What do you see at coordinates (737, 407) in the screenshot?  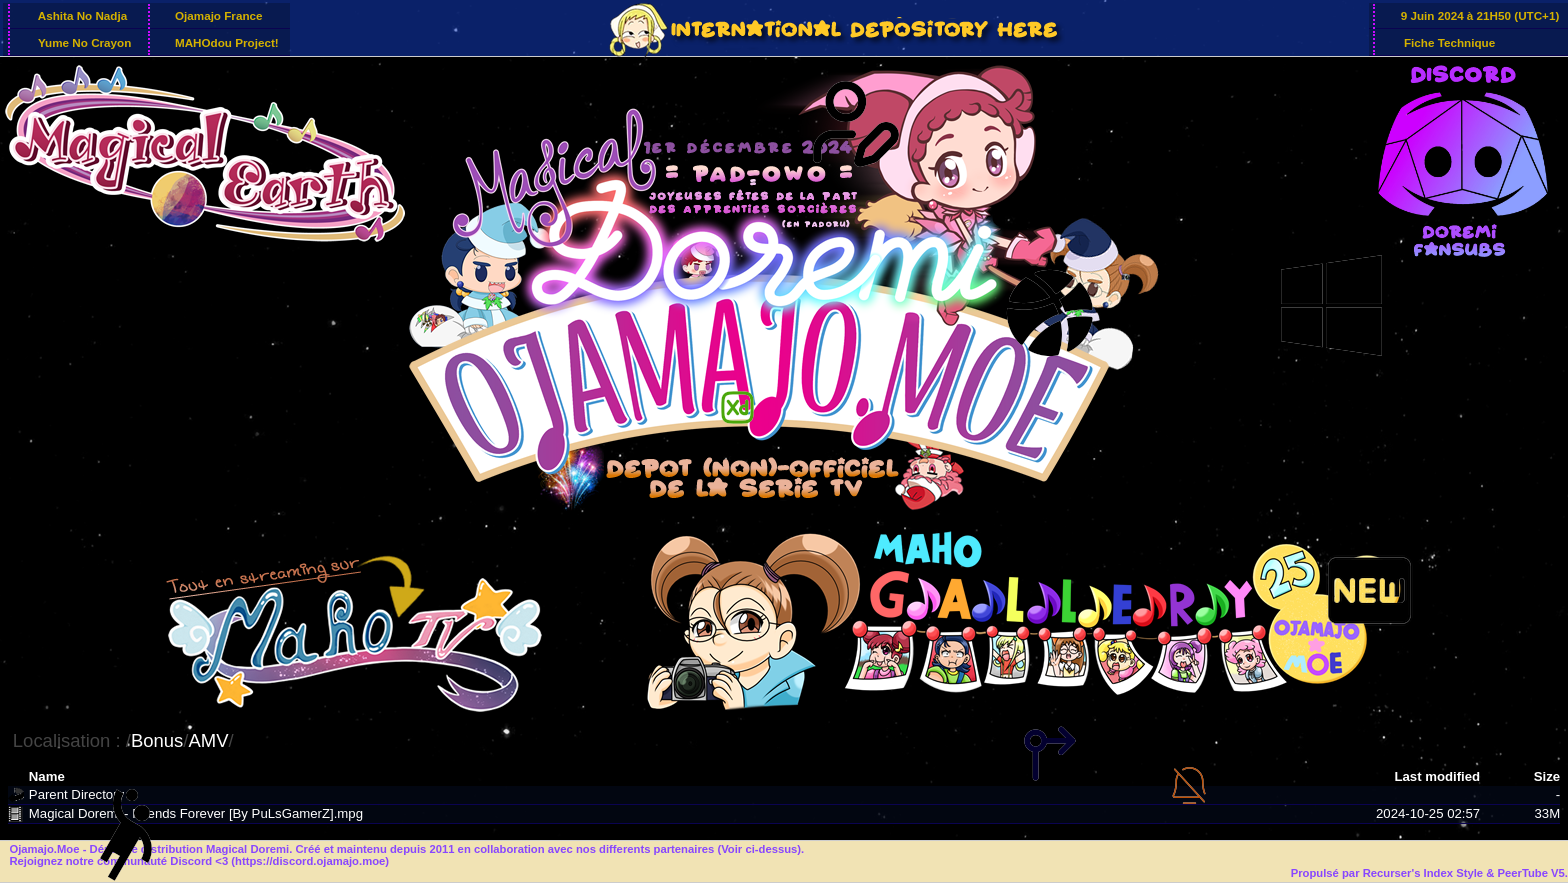 I see `open Adobe XD application` at bounding box center [737, 407].